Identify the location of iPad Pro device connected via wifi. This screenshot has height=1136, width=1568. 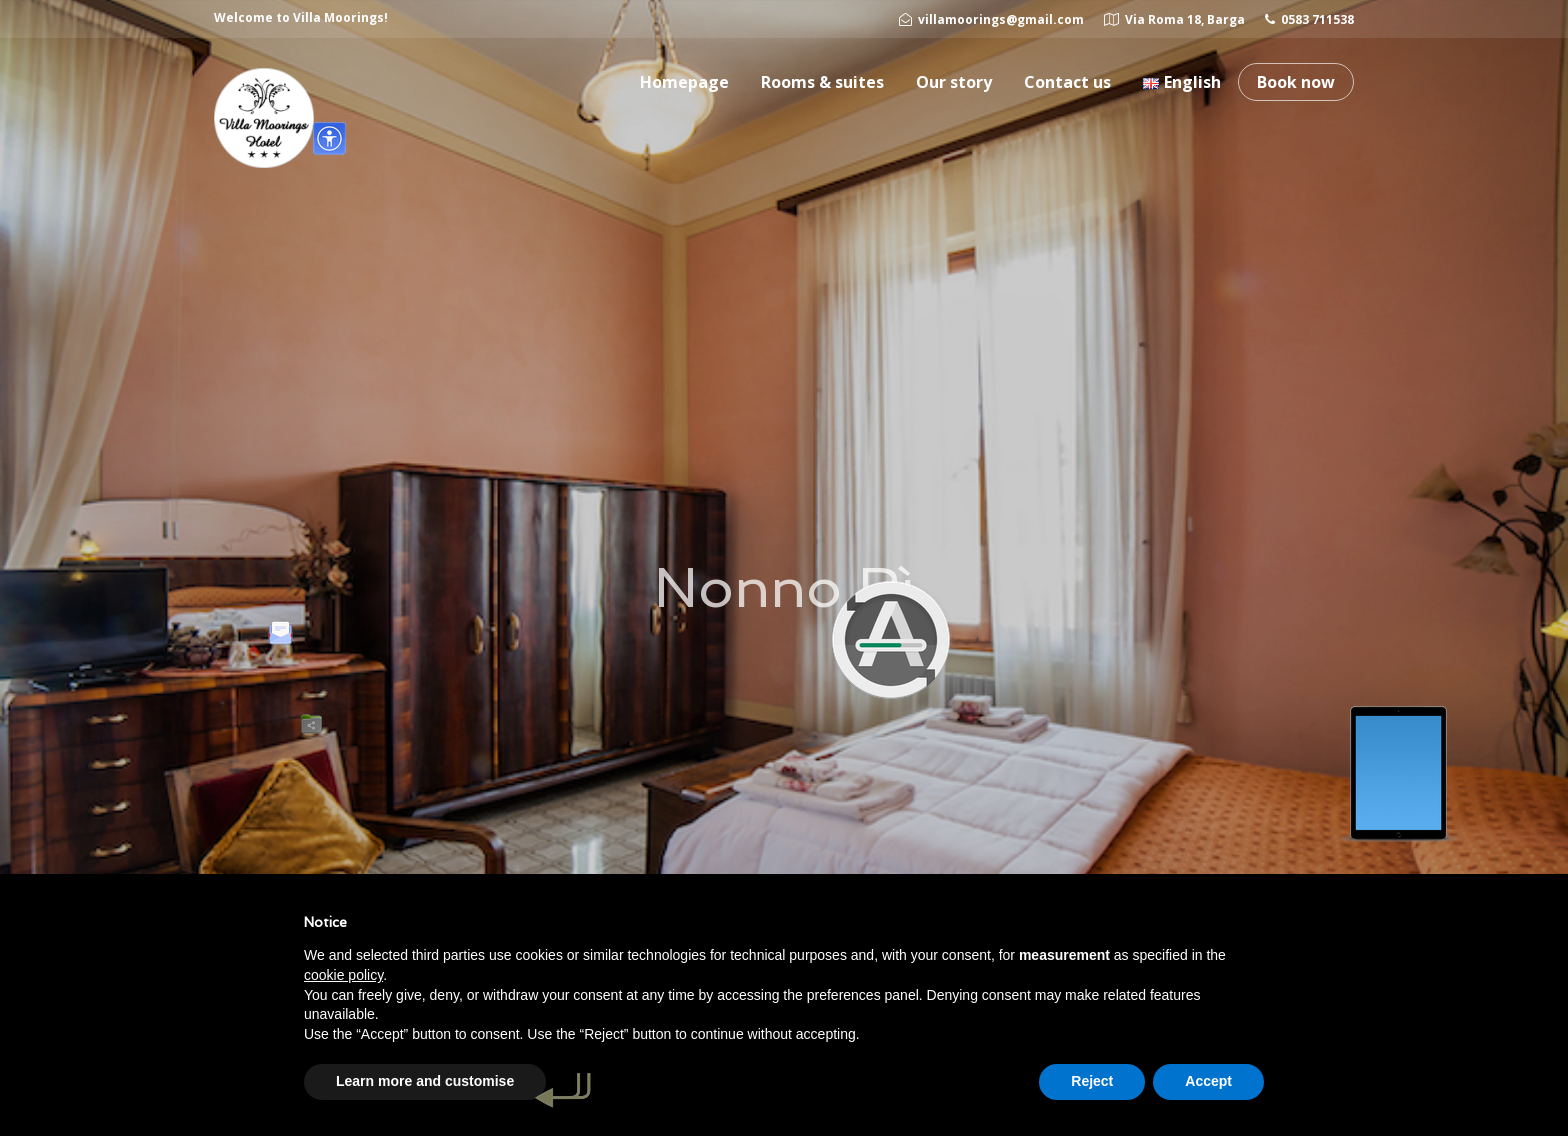
(1398, 773).